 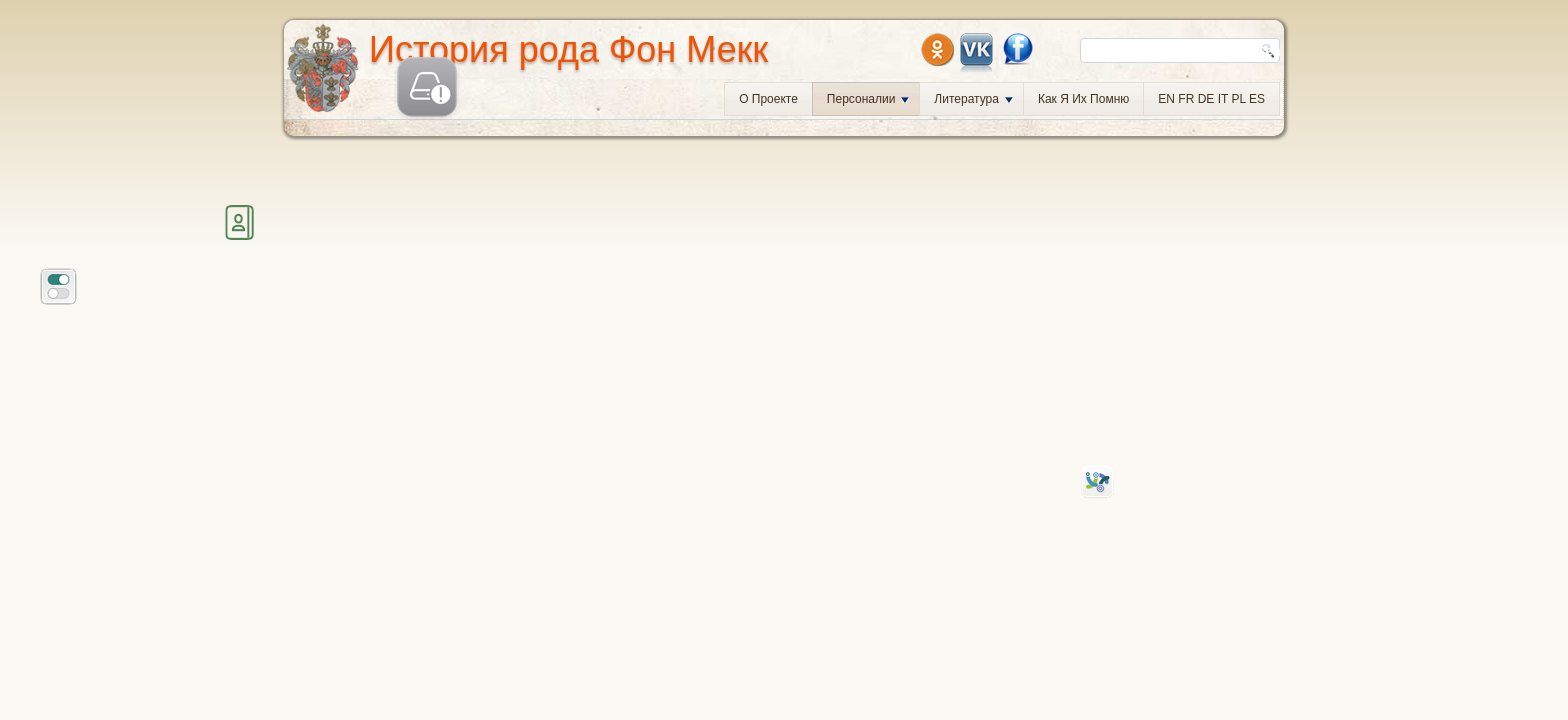 What do you see at coordinates (238, 222) in the screenshot?
I see `open contacts app` at bounding box center [238, 222].